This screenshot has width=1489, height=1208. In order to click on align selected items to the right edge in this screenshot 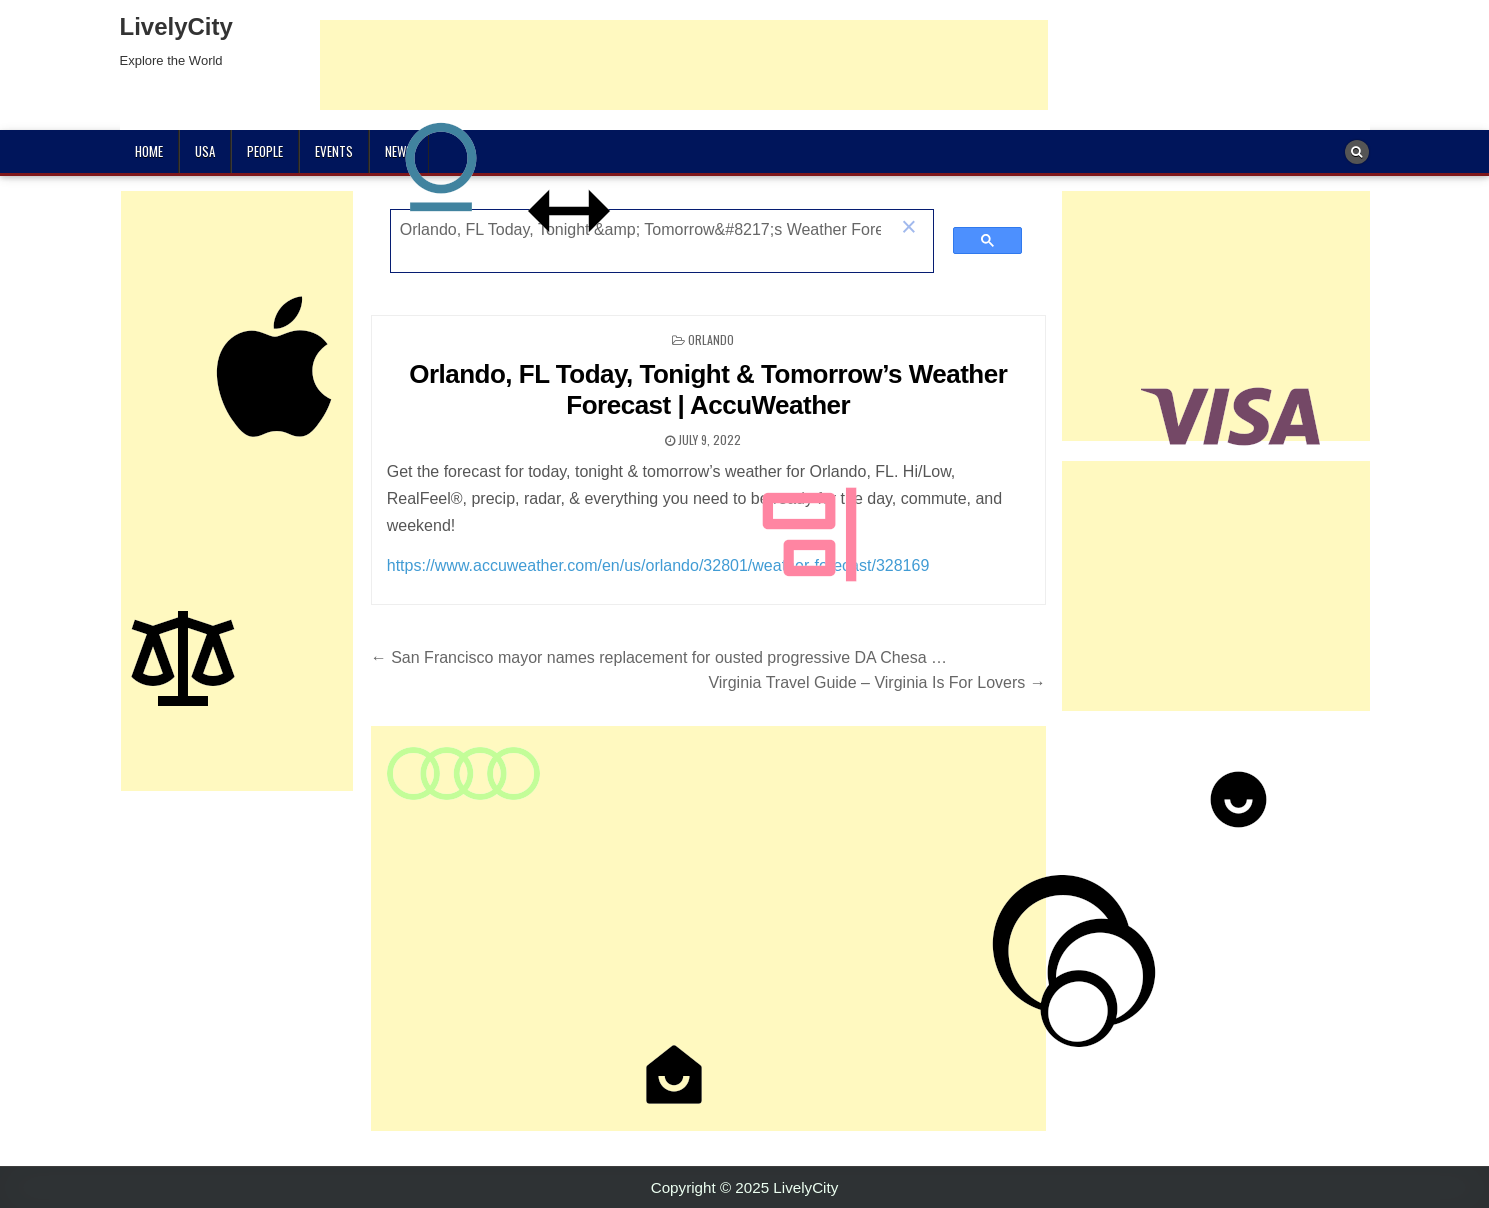, I will do `click(809, 534)`.